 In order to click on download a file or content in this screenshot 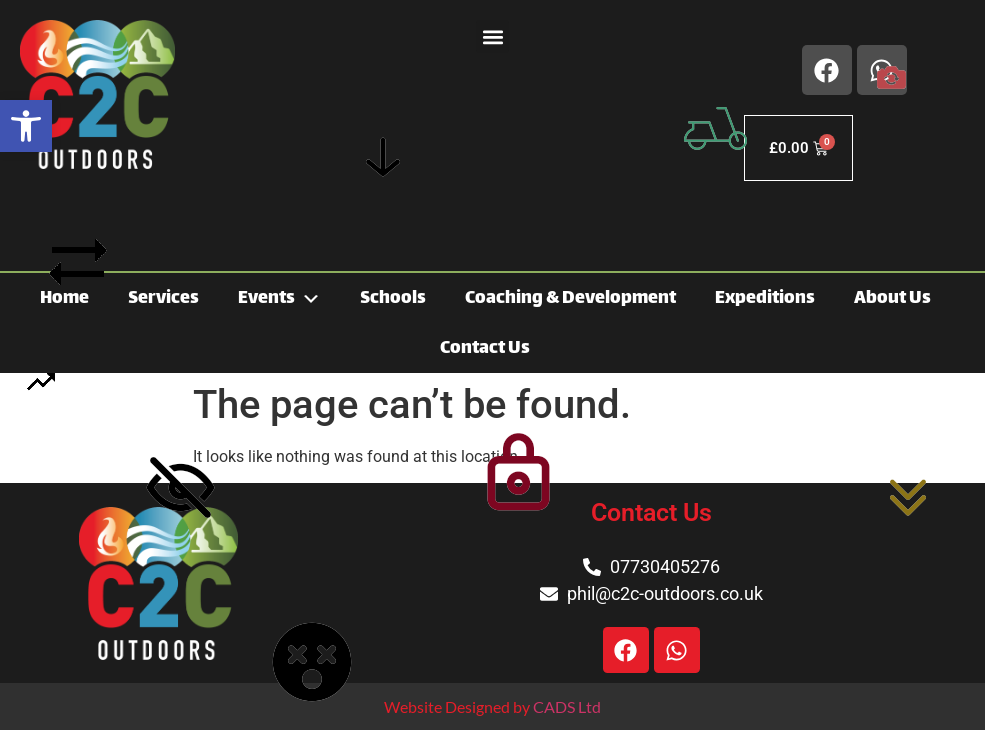, I will do `click(383, 157)`.